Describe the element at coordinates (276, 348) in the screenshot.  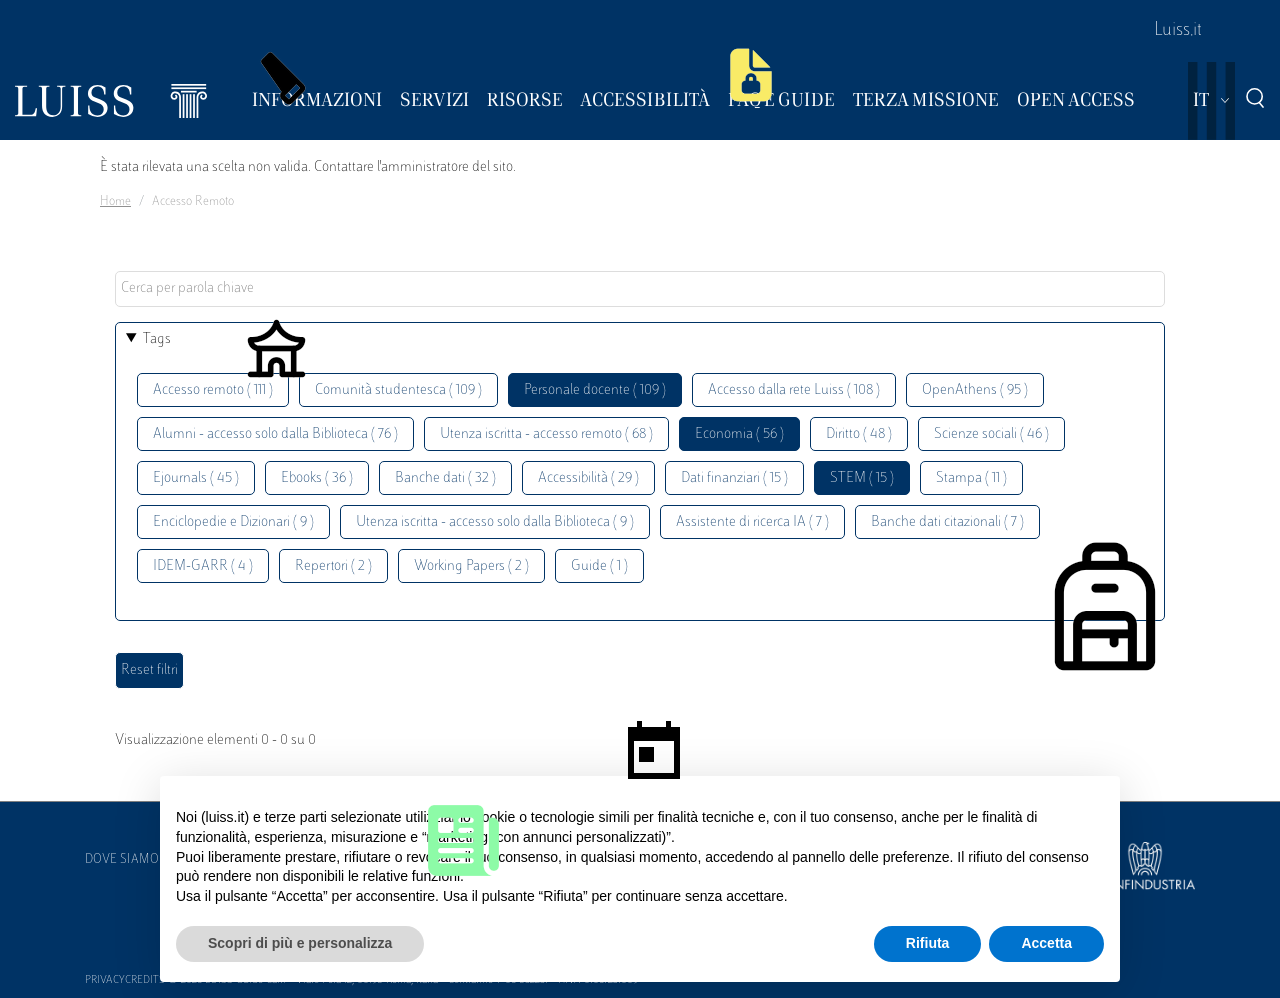
I see `view pavilion or gazebo location` at that location.